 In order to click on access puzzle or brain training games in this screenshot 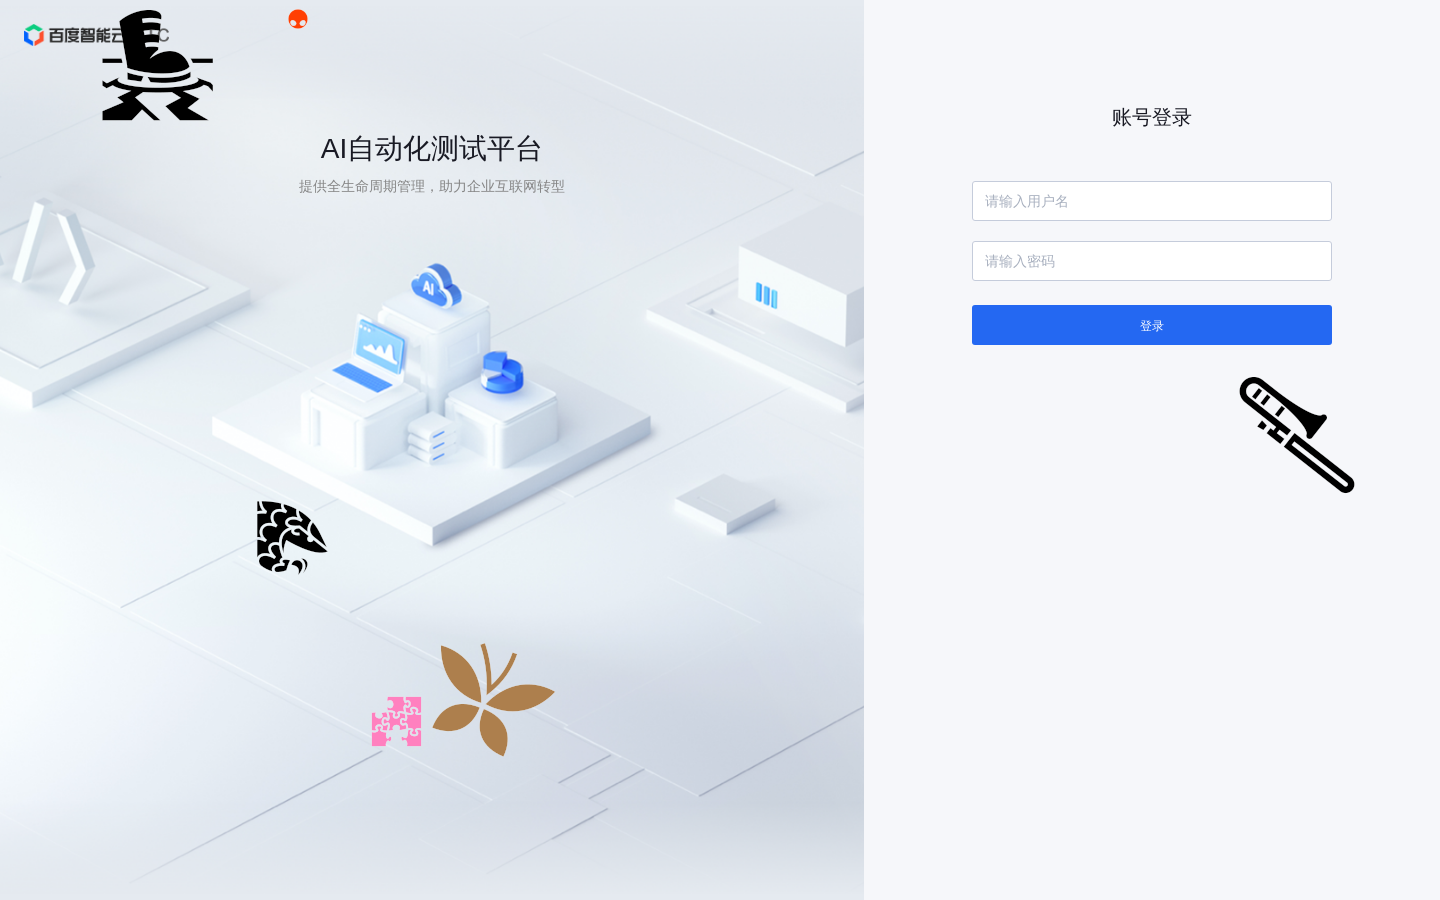, I will do `click(396, 721)`.